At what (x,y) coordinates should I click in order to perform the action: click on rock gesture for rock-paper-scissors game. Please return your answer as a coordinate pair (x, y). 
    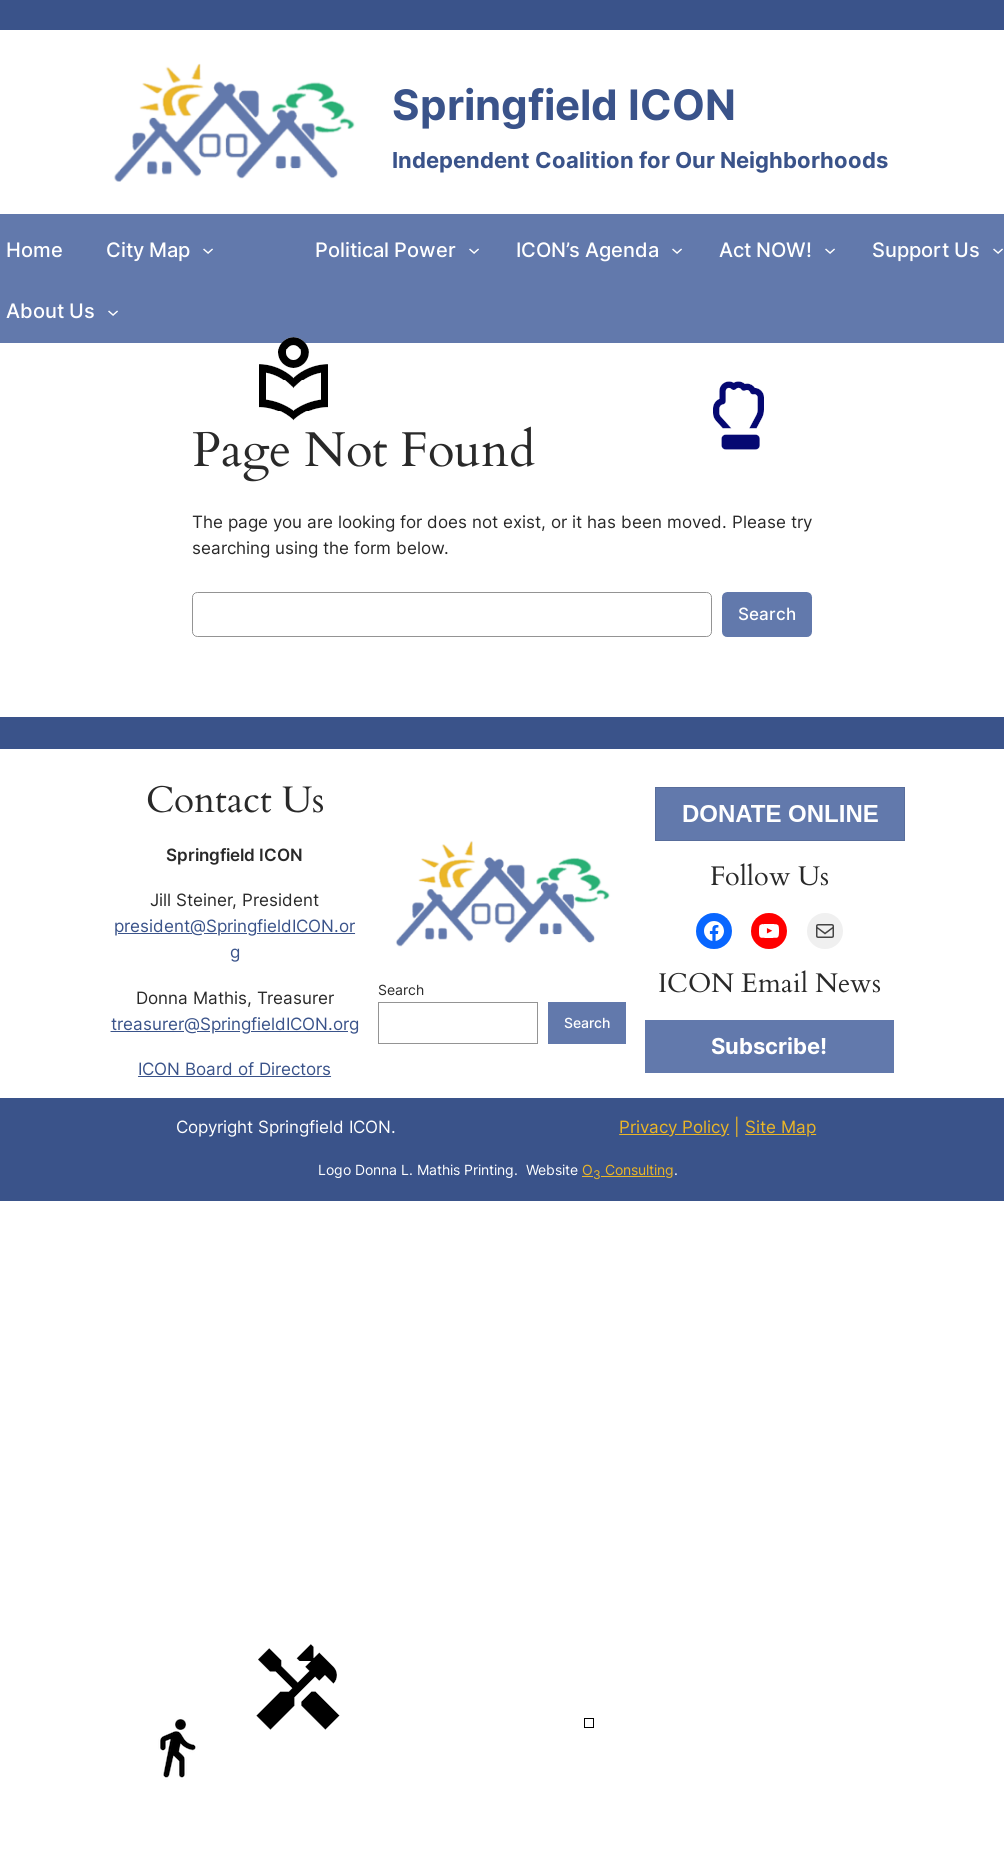
    Looking at the image, I should click on (738, 415).